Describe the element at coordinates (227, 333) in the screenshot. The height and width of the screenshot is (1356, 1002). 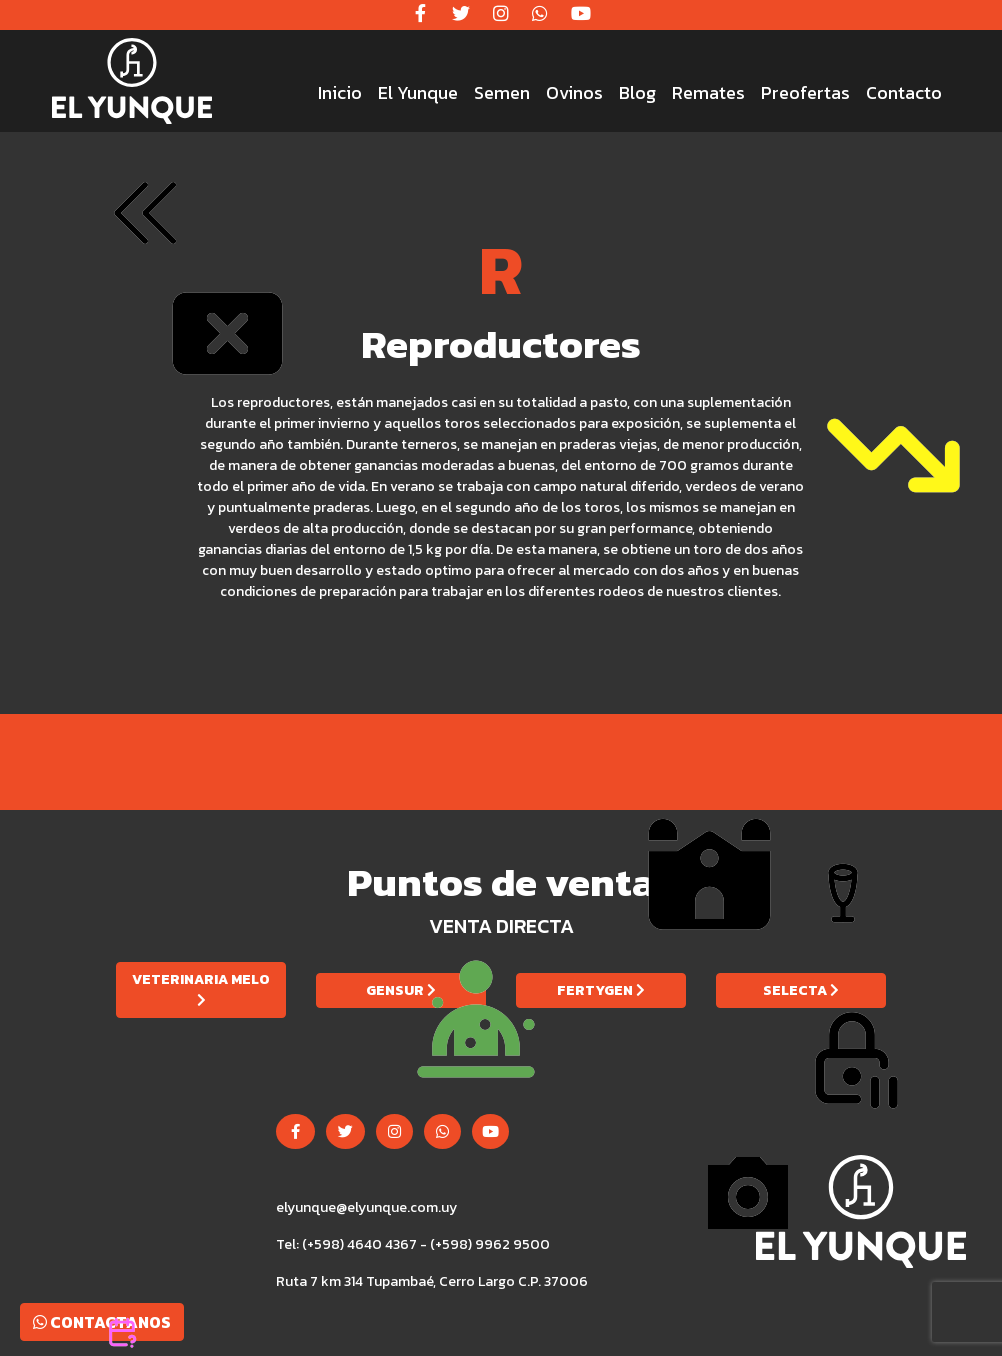
I see `close or dismiss a modal window` at that location.